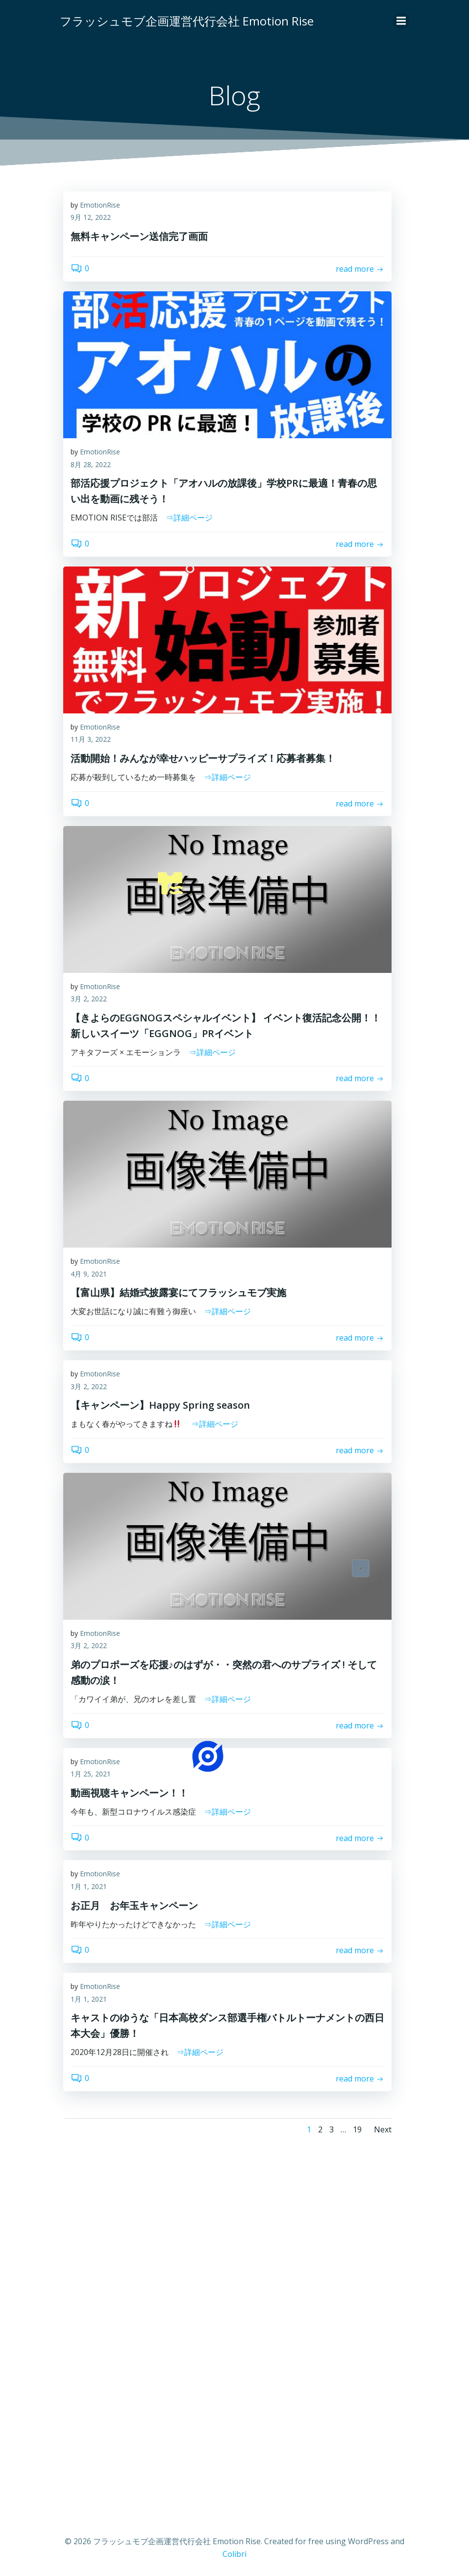 The width and height of the screenshot is (469, 2576). Describe the element at coordinates (208, 1756) in the screenshot. I see `launch honor of kings game` at that location.